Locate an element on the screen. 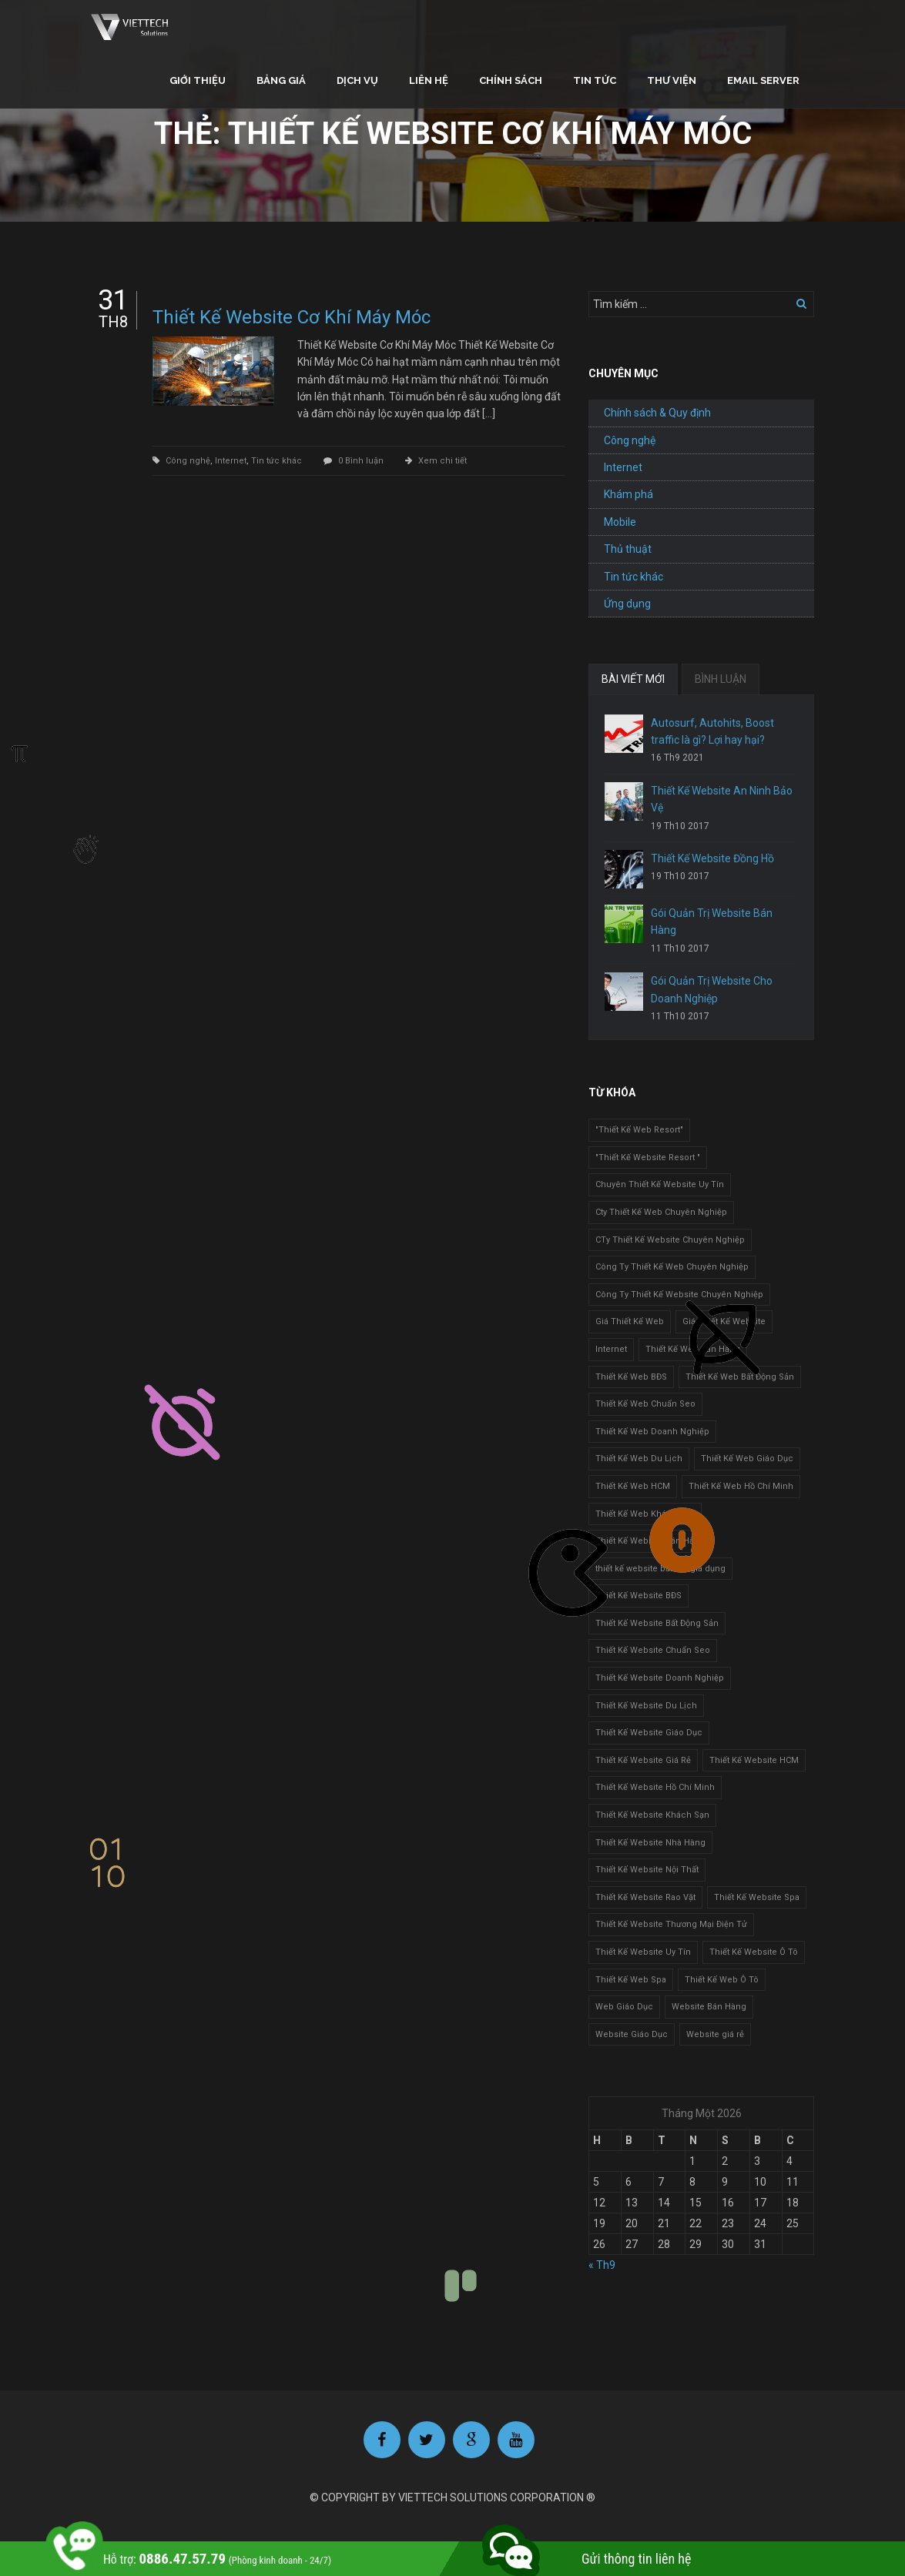 The height and width of the screenshot is (2576, 905). indicates a "Q" category or label is located at coordinates (682, 1540).